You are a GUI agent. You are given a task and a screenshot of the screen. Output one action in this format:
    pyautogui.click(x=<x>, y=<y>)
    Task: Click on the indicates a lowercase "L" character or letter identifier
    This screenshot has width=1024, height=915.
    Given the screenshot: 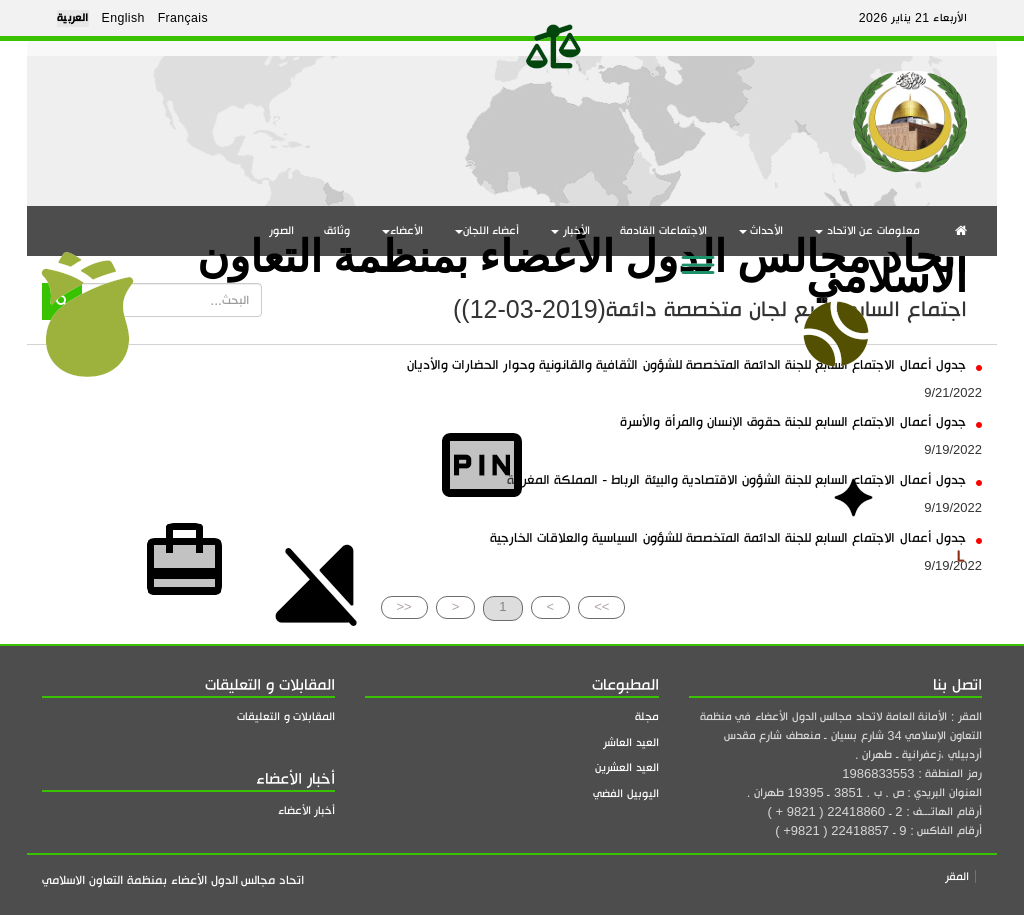 What is the action you would take?
    pyautogui.click(x=961, y=556)
    